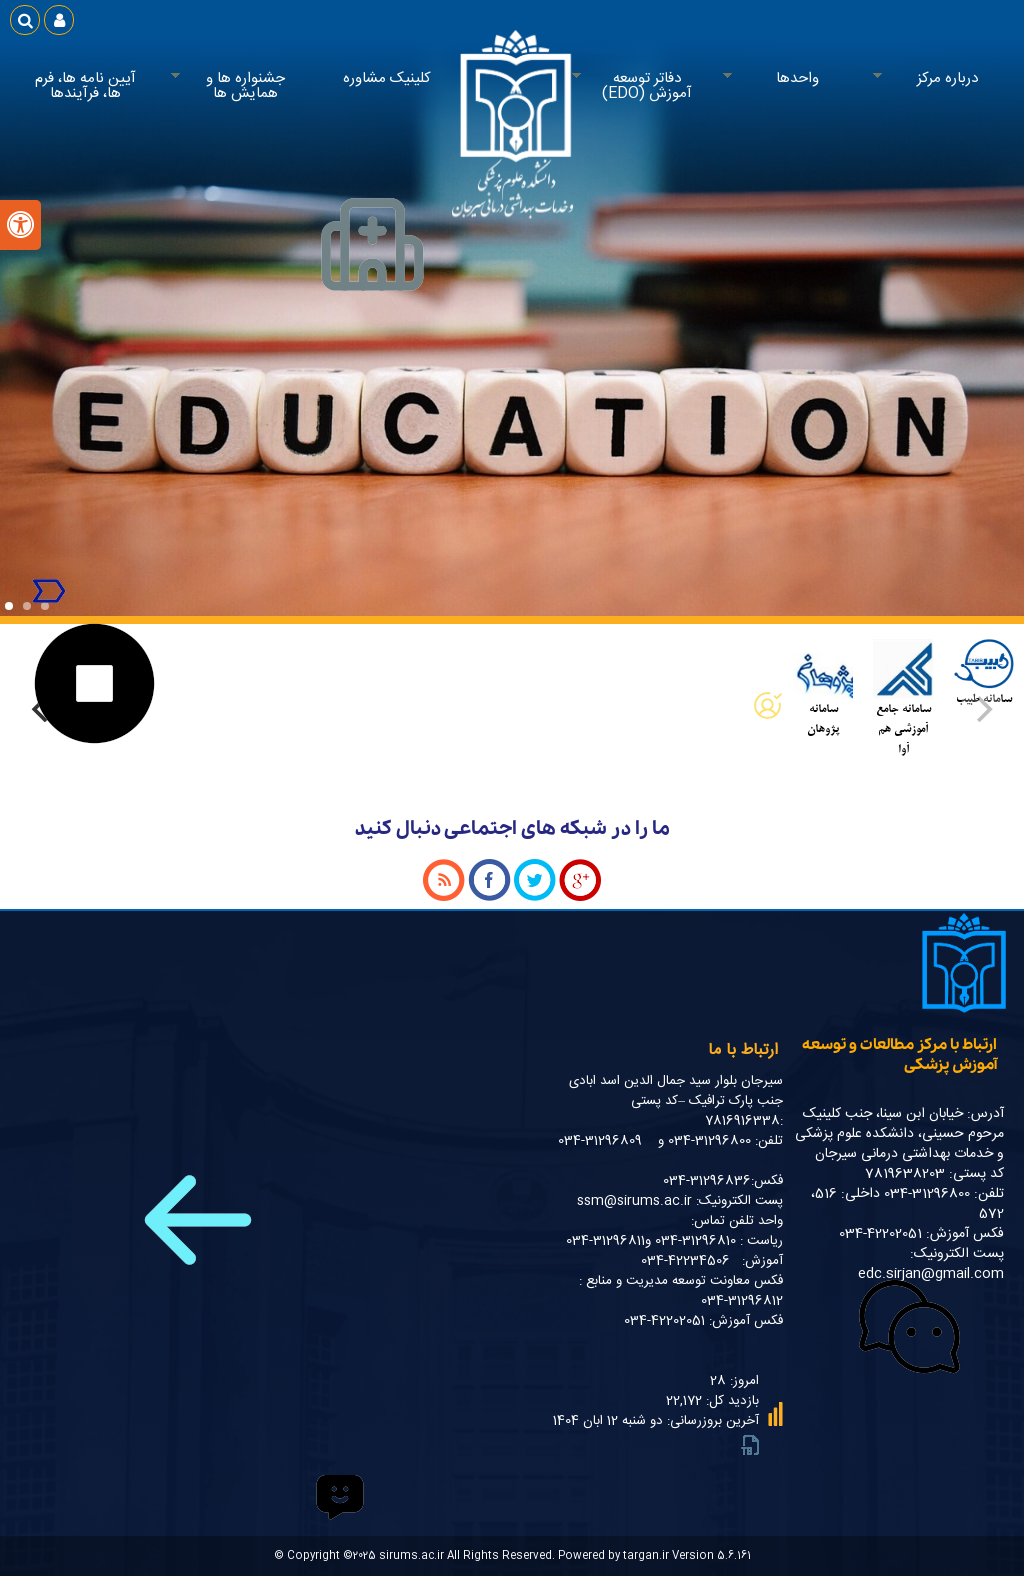  What do you see at coordinates (94, 683) in the screenshot?
I see `stop media playback` at bounding box center [94, 683].